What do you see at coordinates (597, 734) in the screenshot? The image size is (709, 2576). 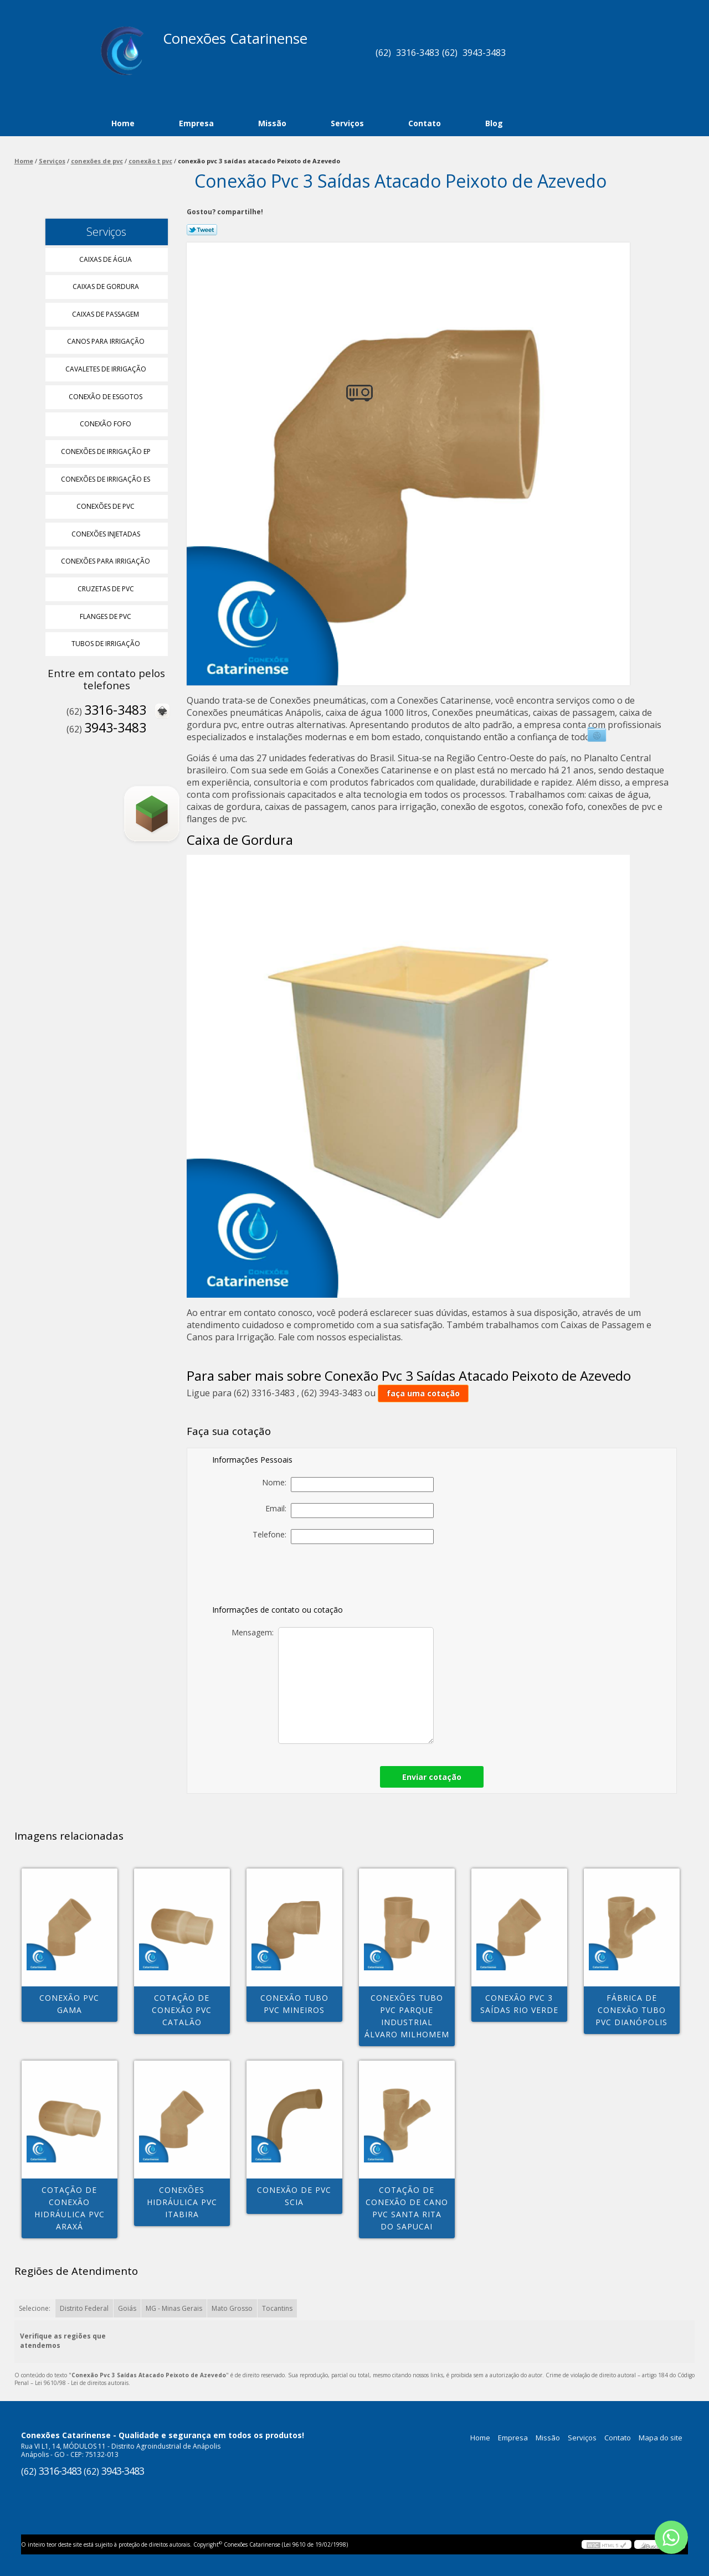 I see `folder containing HTML or web-related files` at bounding box center [597, 734].